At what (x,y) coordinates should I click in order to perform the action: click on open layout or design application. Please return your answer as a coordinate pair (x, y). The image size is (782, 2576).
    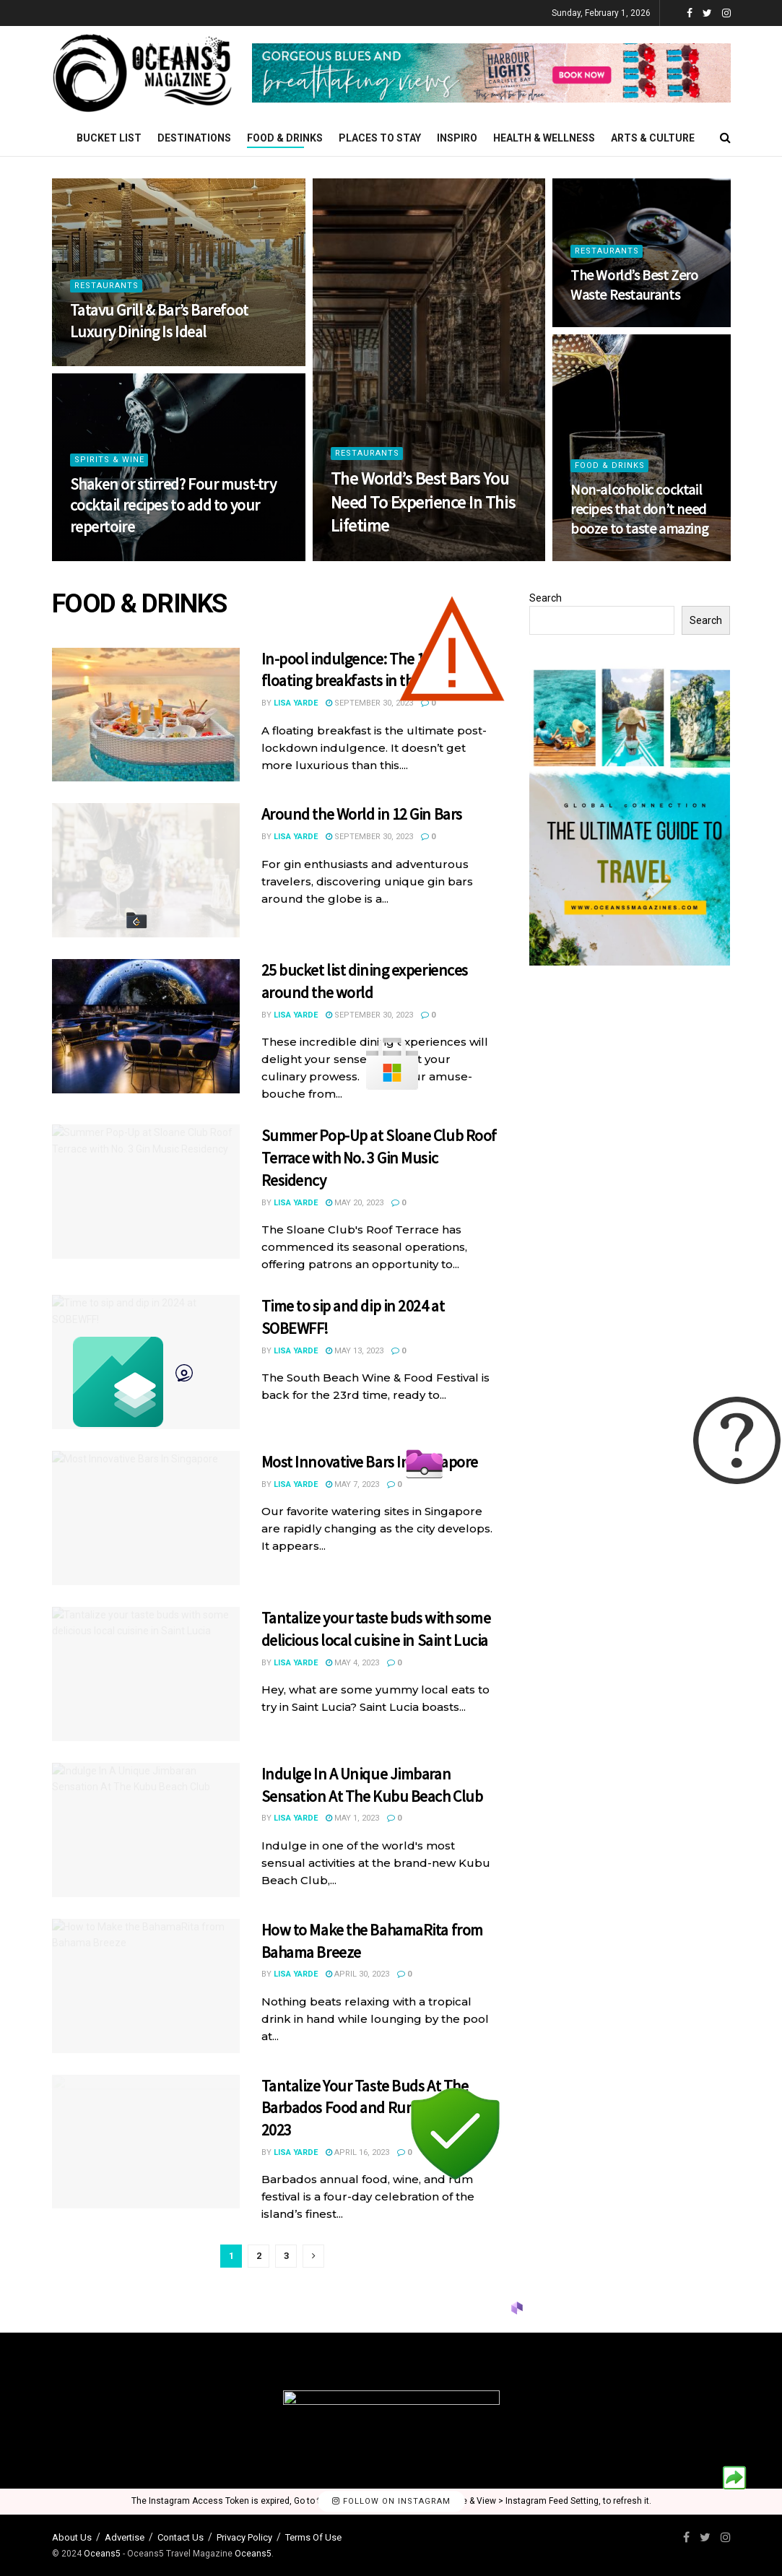
    Looking at the image, I should click on (517, 2308).